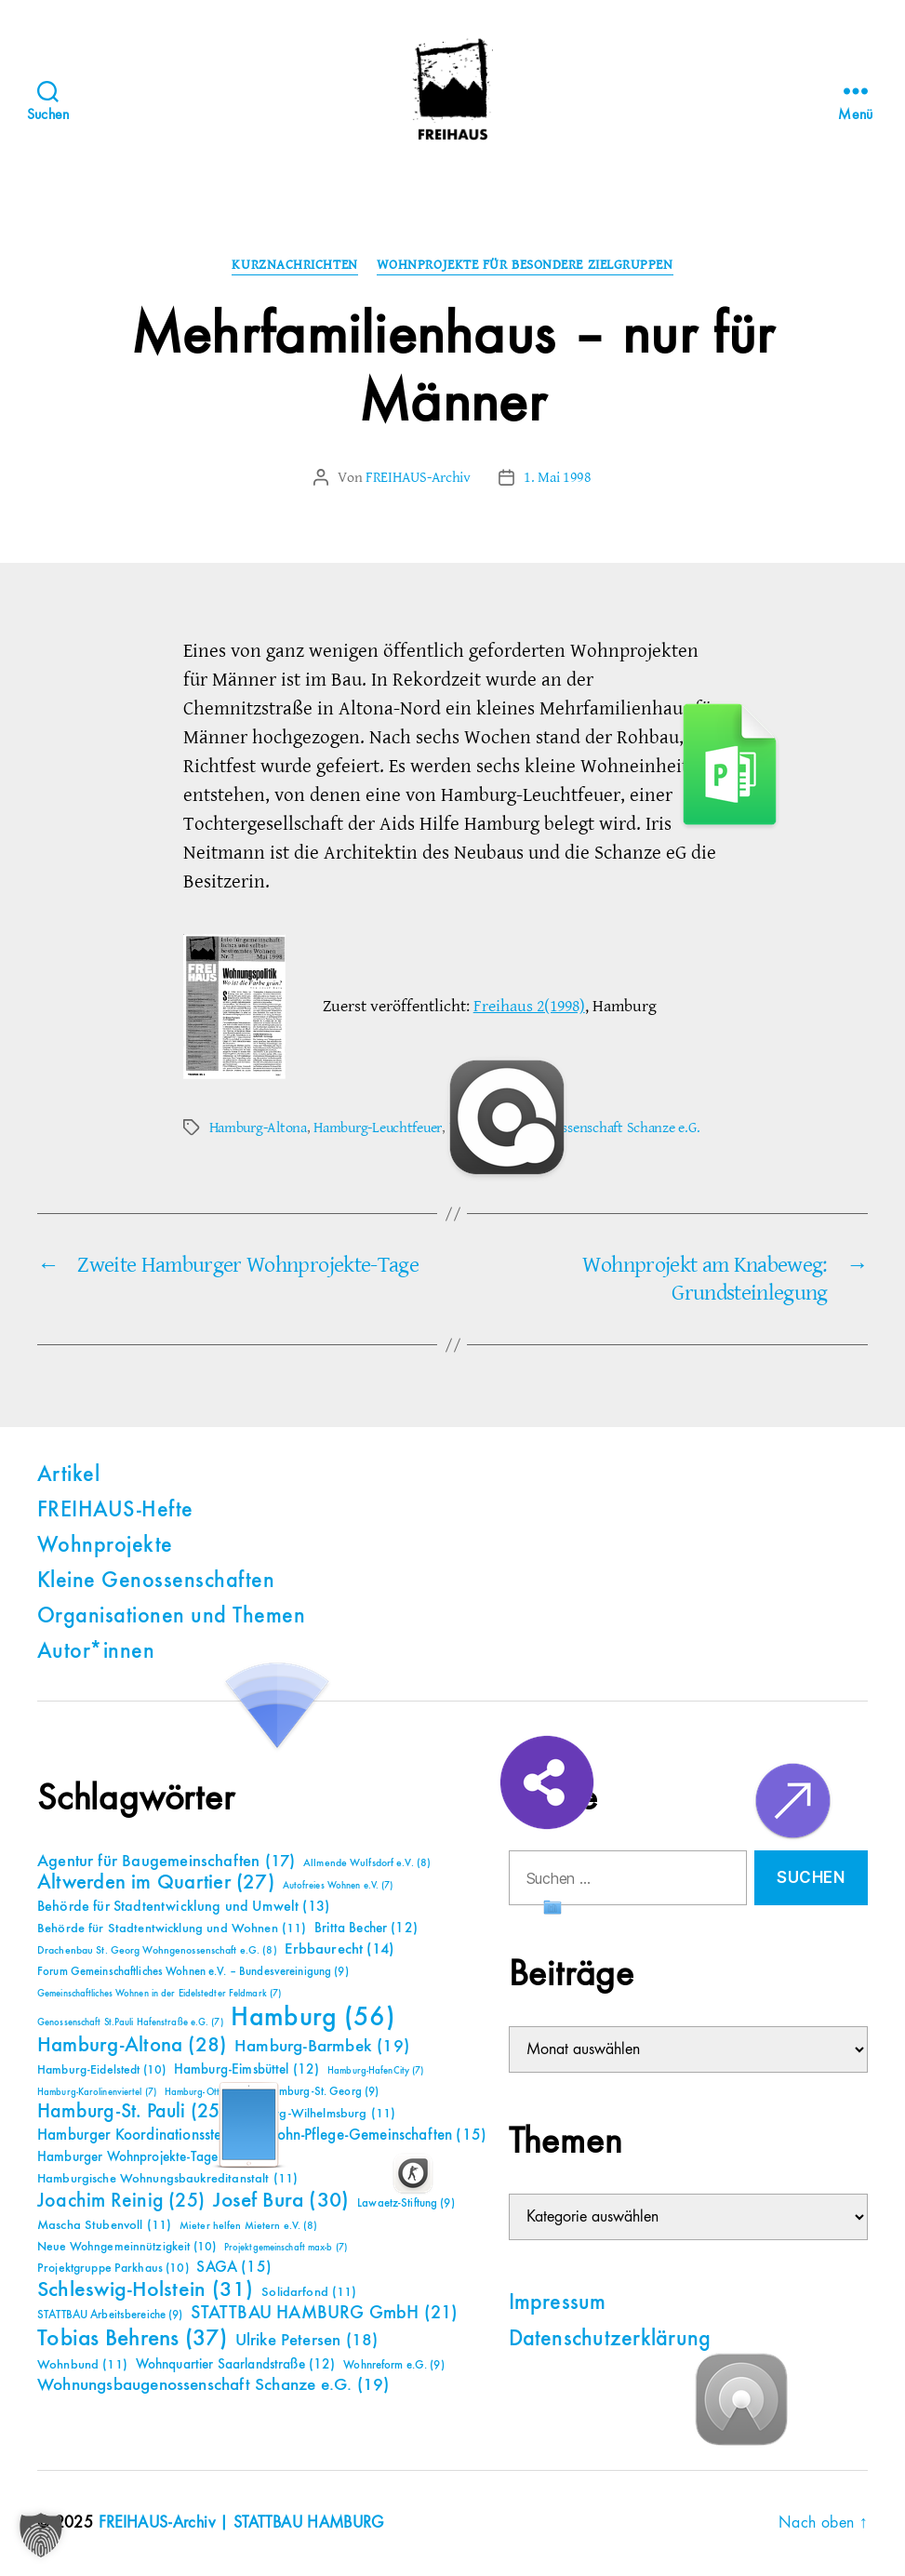 Image resolution: width=905 pixels, height=2576 pixels. I want to click on indicates a shared file or folder, so click(547, 1782).